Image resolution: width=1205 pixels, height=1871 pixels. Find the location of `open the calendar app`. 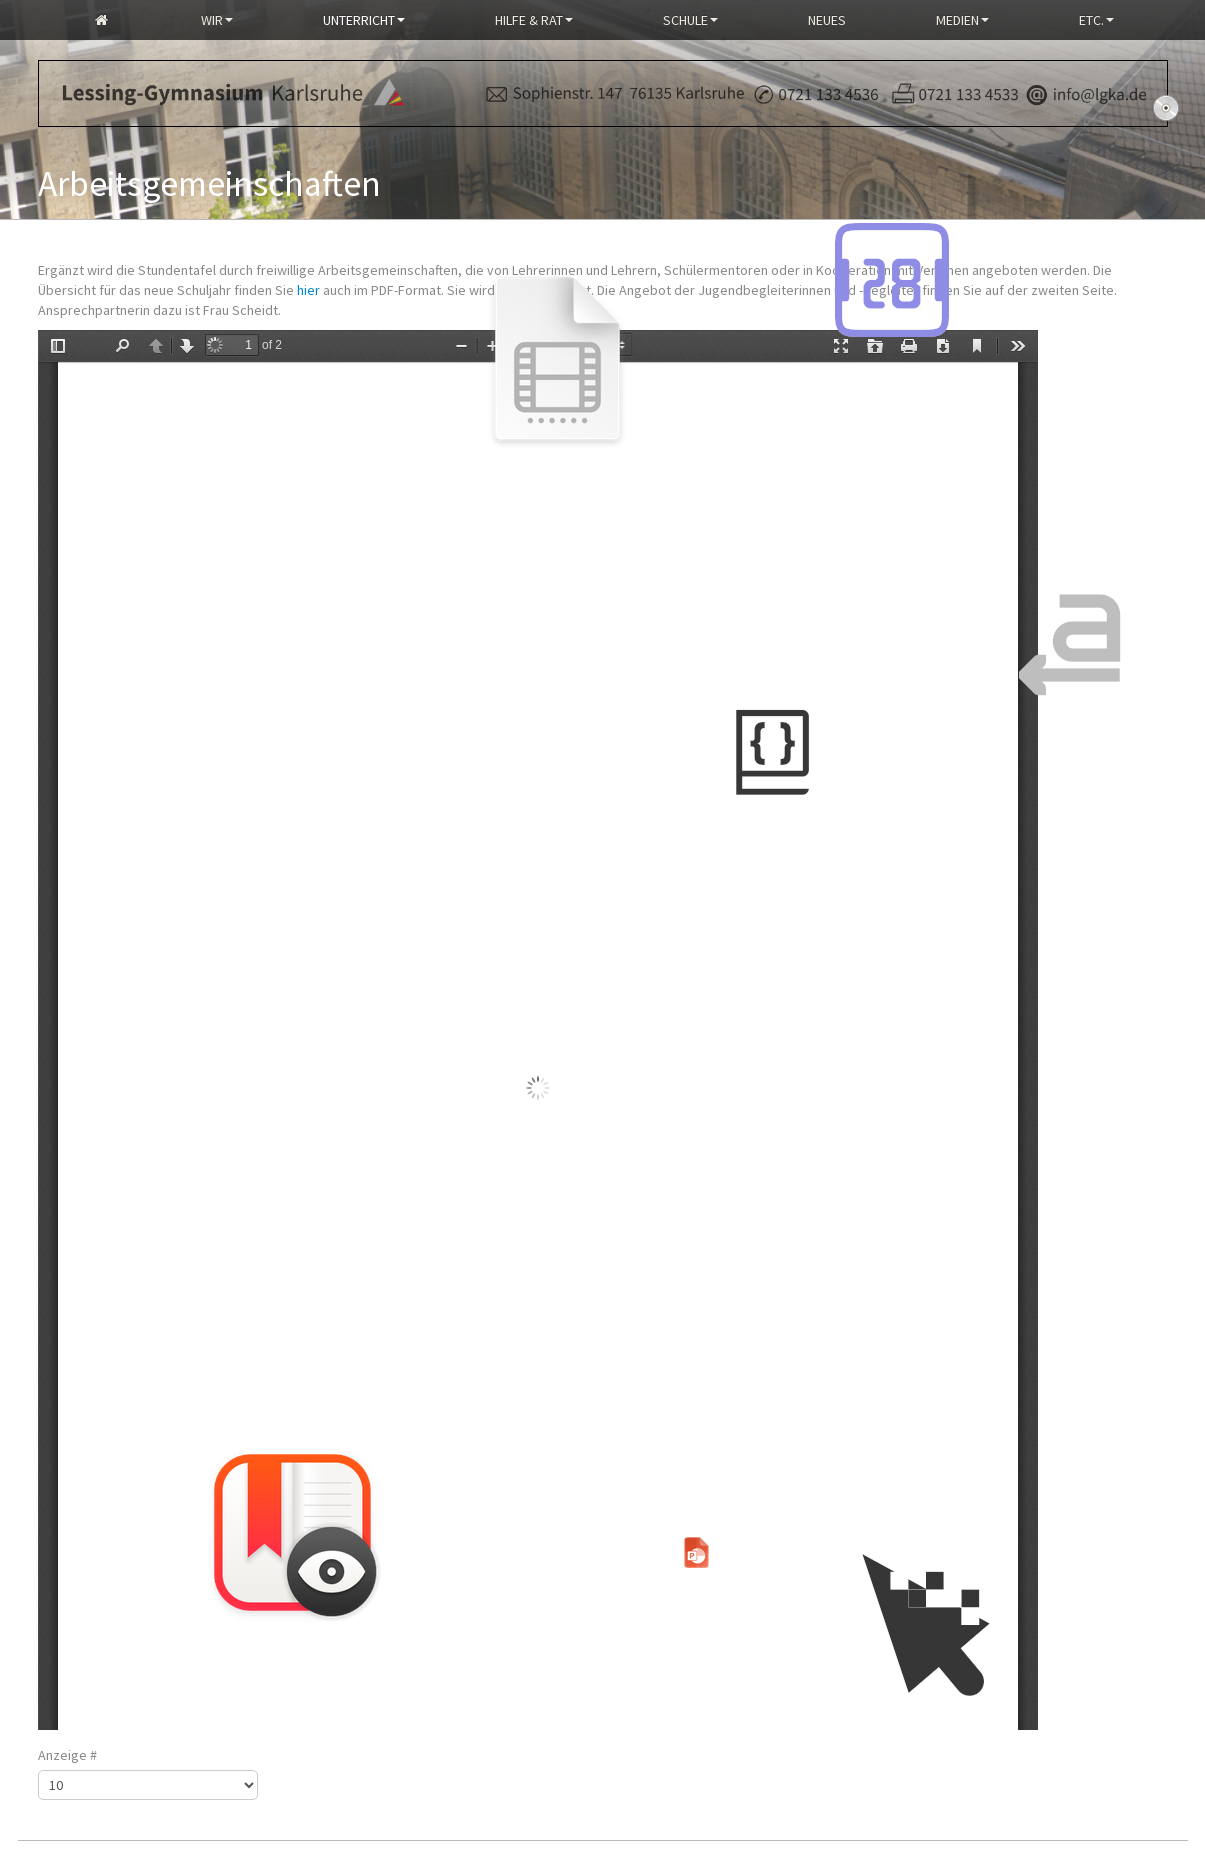

open the calendar app is located at coordinates (892, 280).